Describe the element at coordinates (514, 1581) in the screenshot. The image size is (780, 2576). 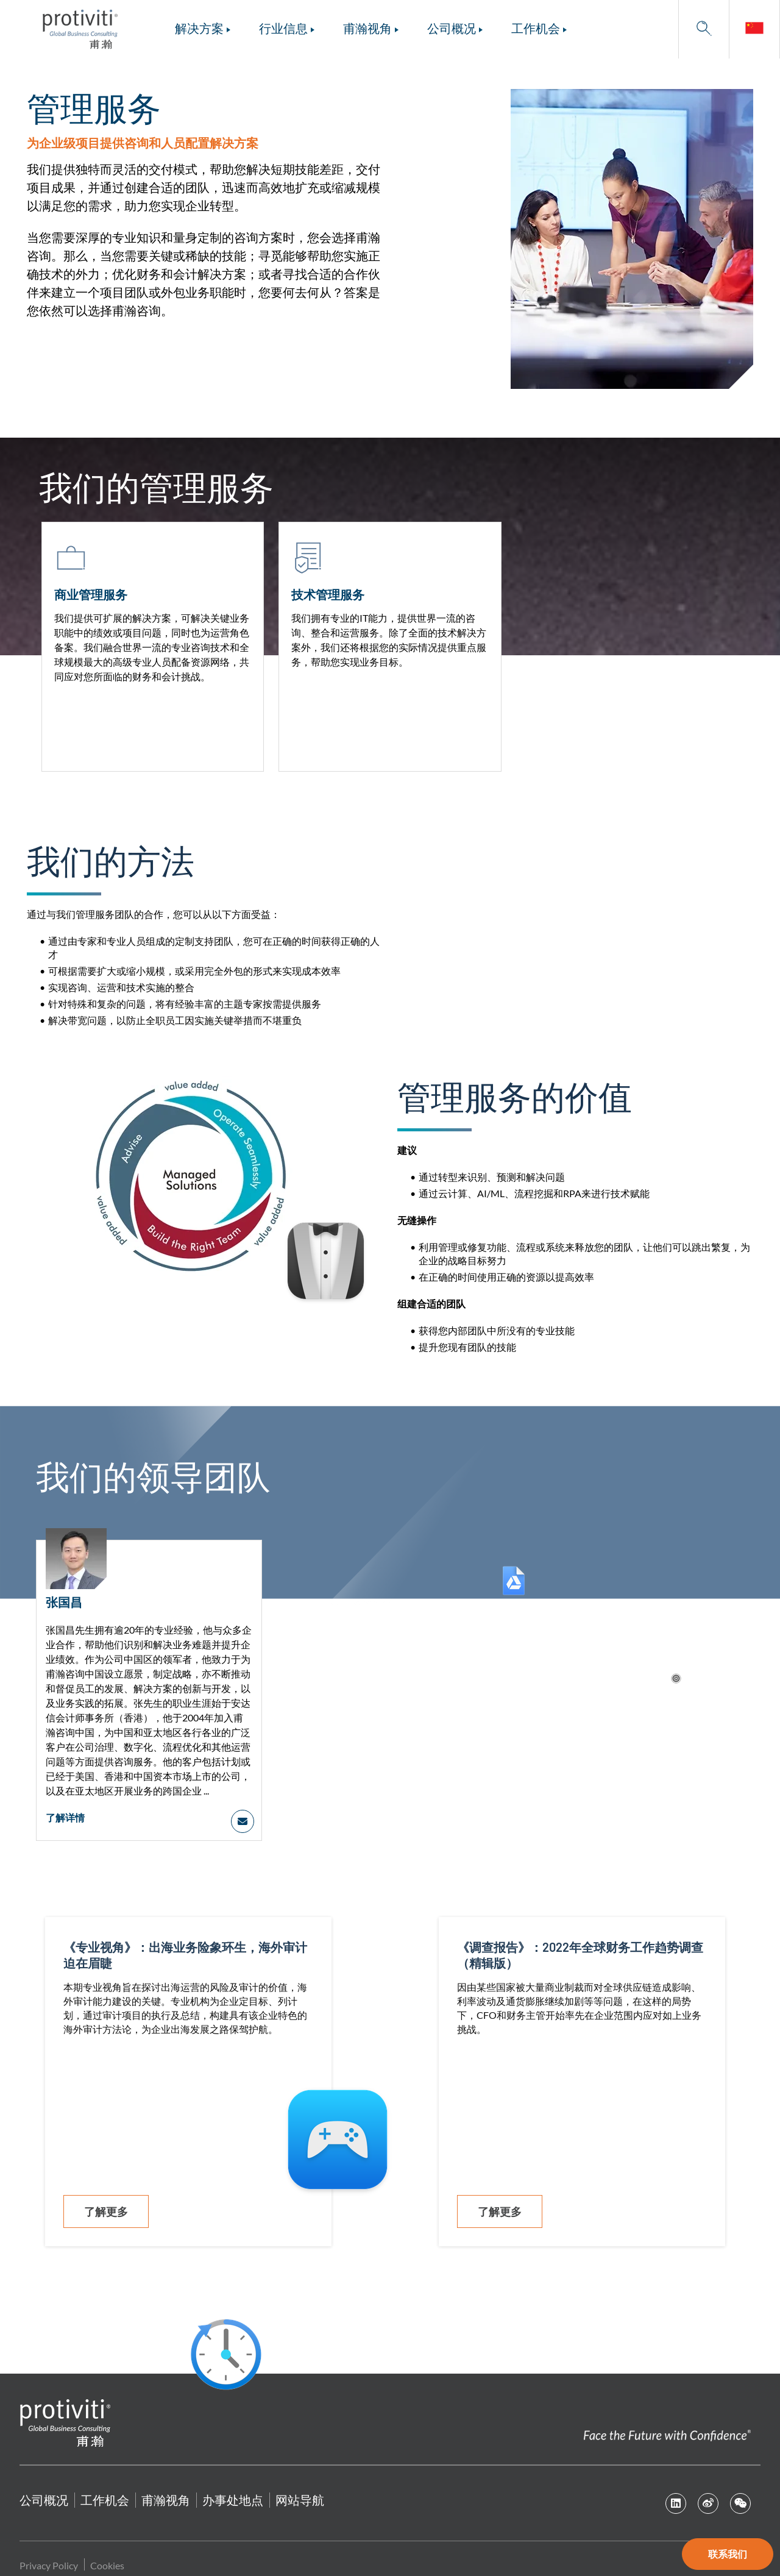
I see `a google drive shortcut or linked file` at that location.